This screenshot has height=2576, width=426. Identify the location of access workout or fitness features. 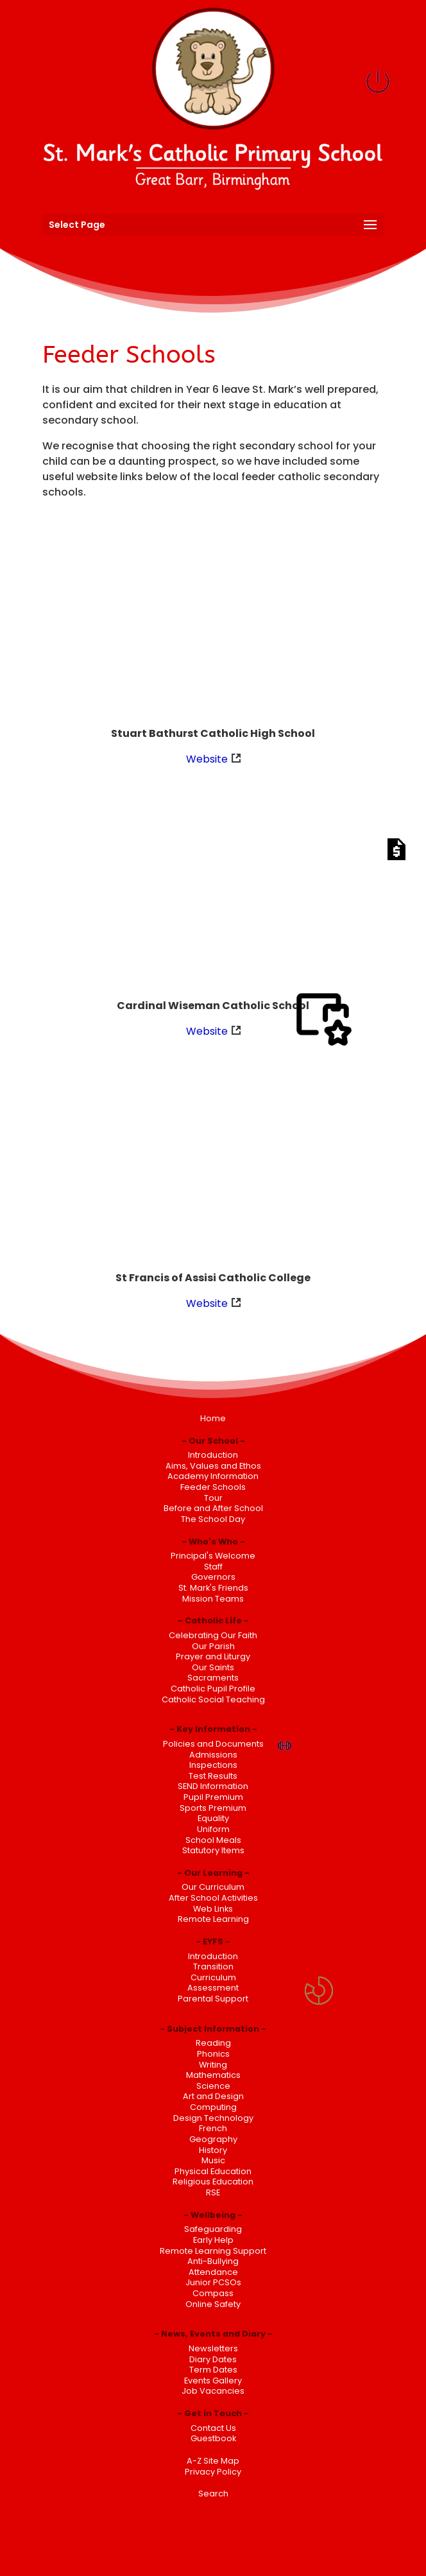
(284, 1745).